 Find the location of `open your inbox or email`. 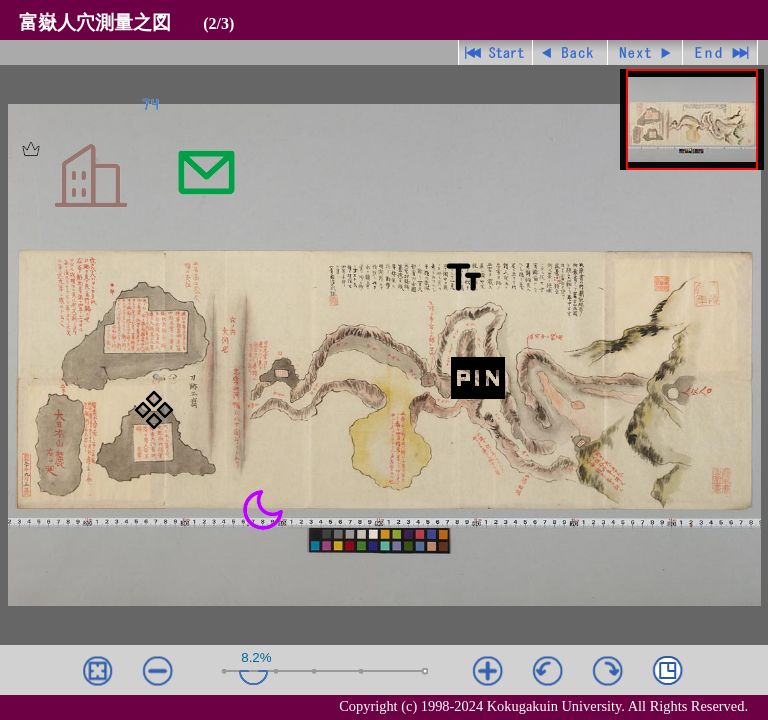

open your inbox or email is located at coordinates (206, 172).